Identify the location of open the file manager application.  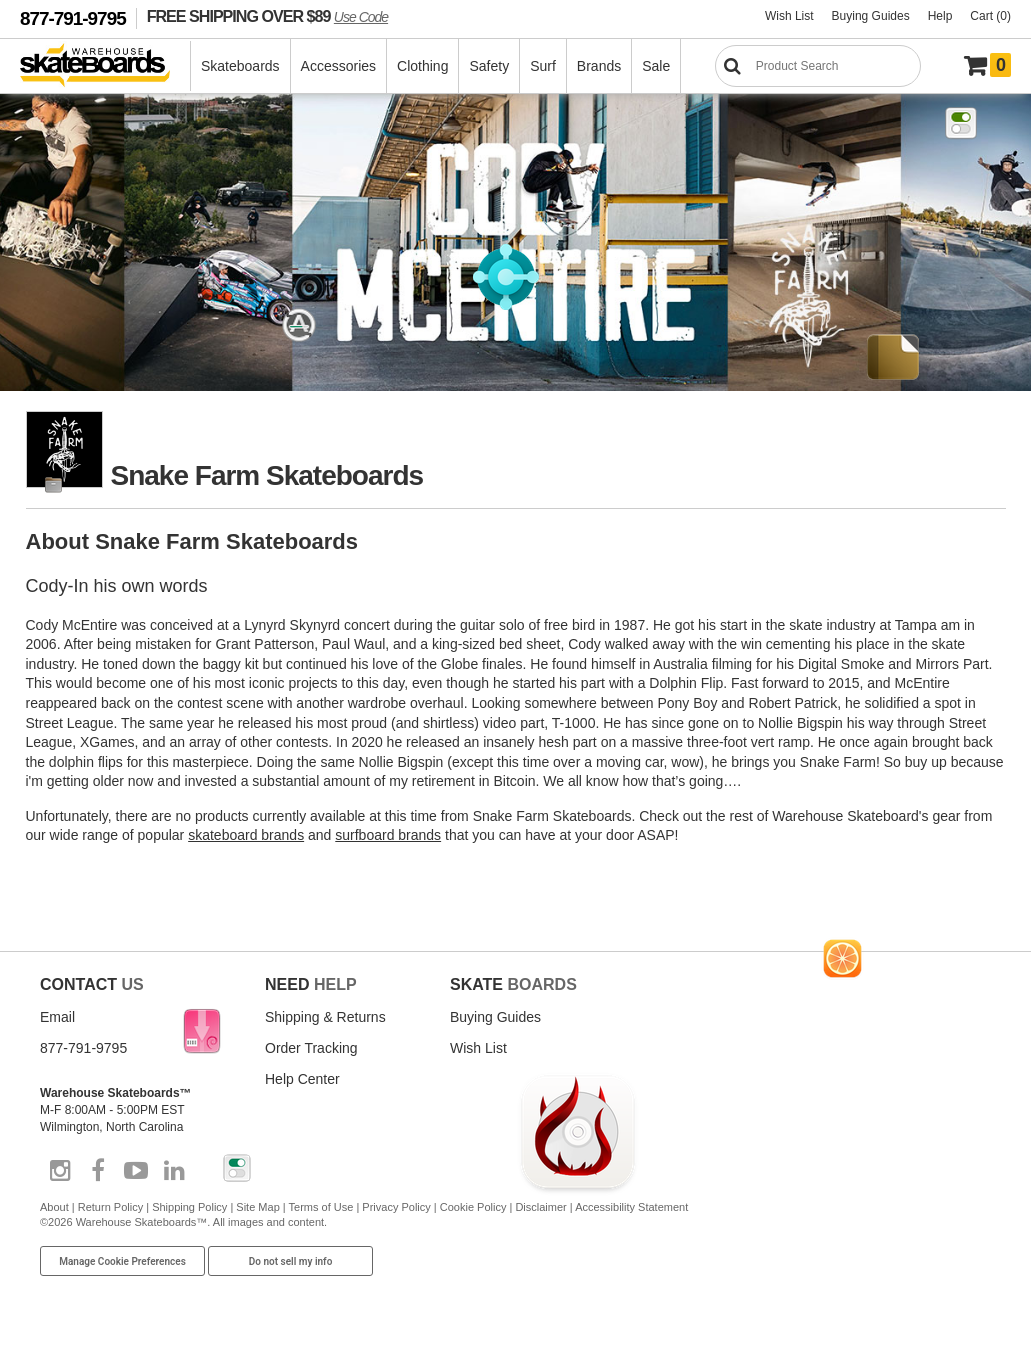
(53, 484).